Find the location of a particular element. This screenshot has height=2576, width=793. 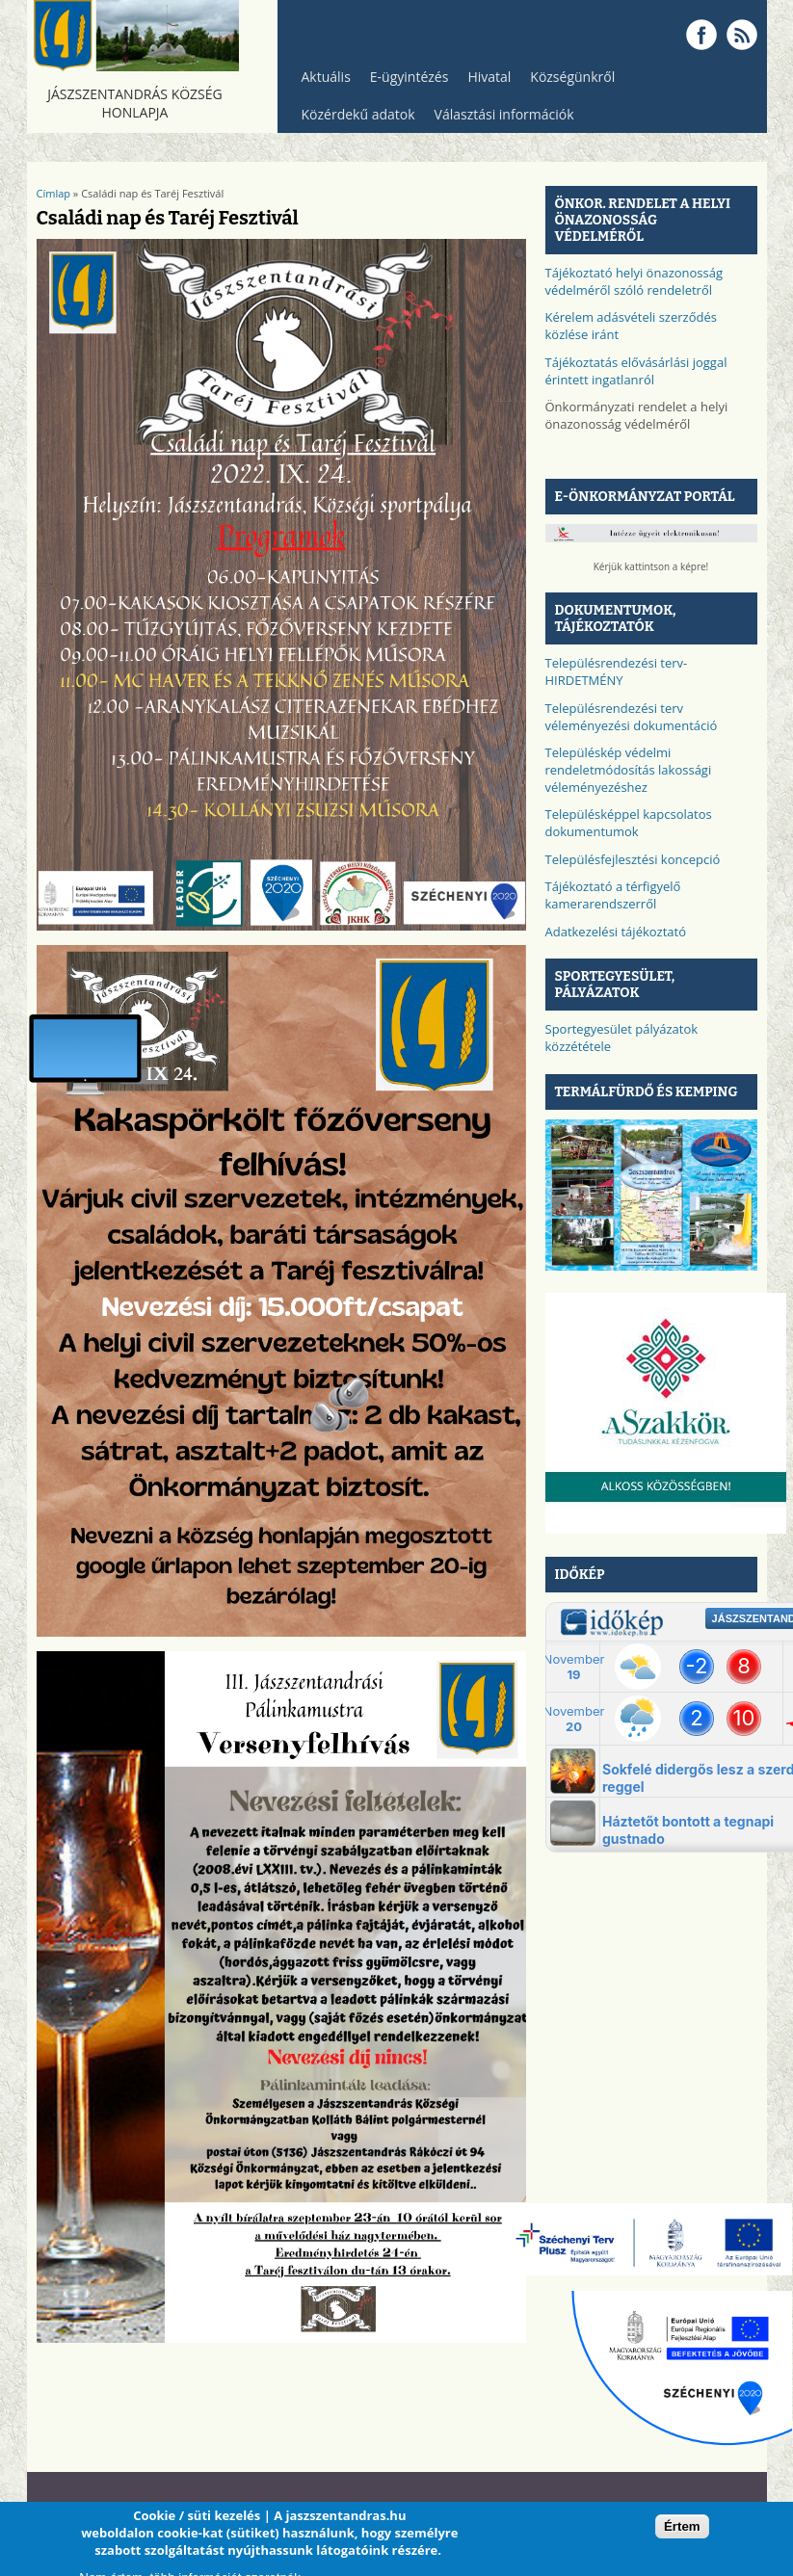

connect to an external display is located at coordinates (85, 1042).